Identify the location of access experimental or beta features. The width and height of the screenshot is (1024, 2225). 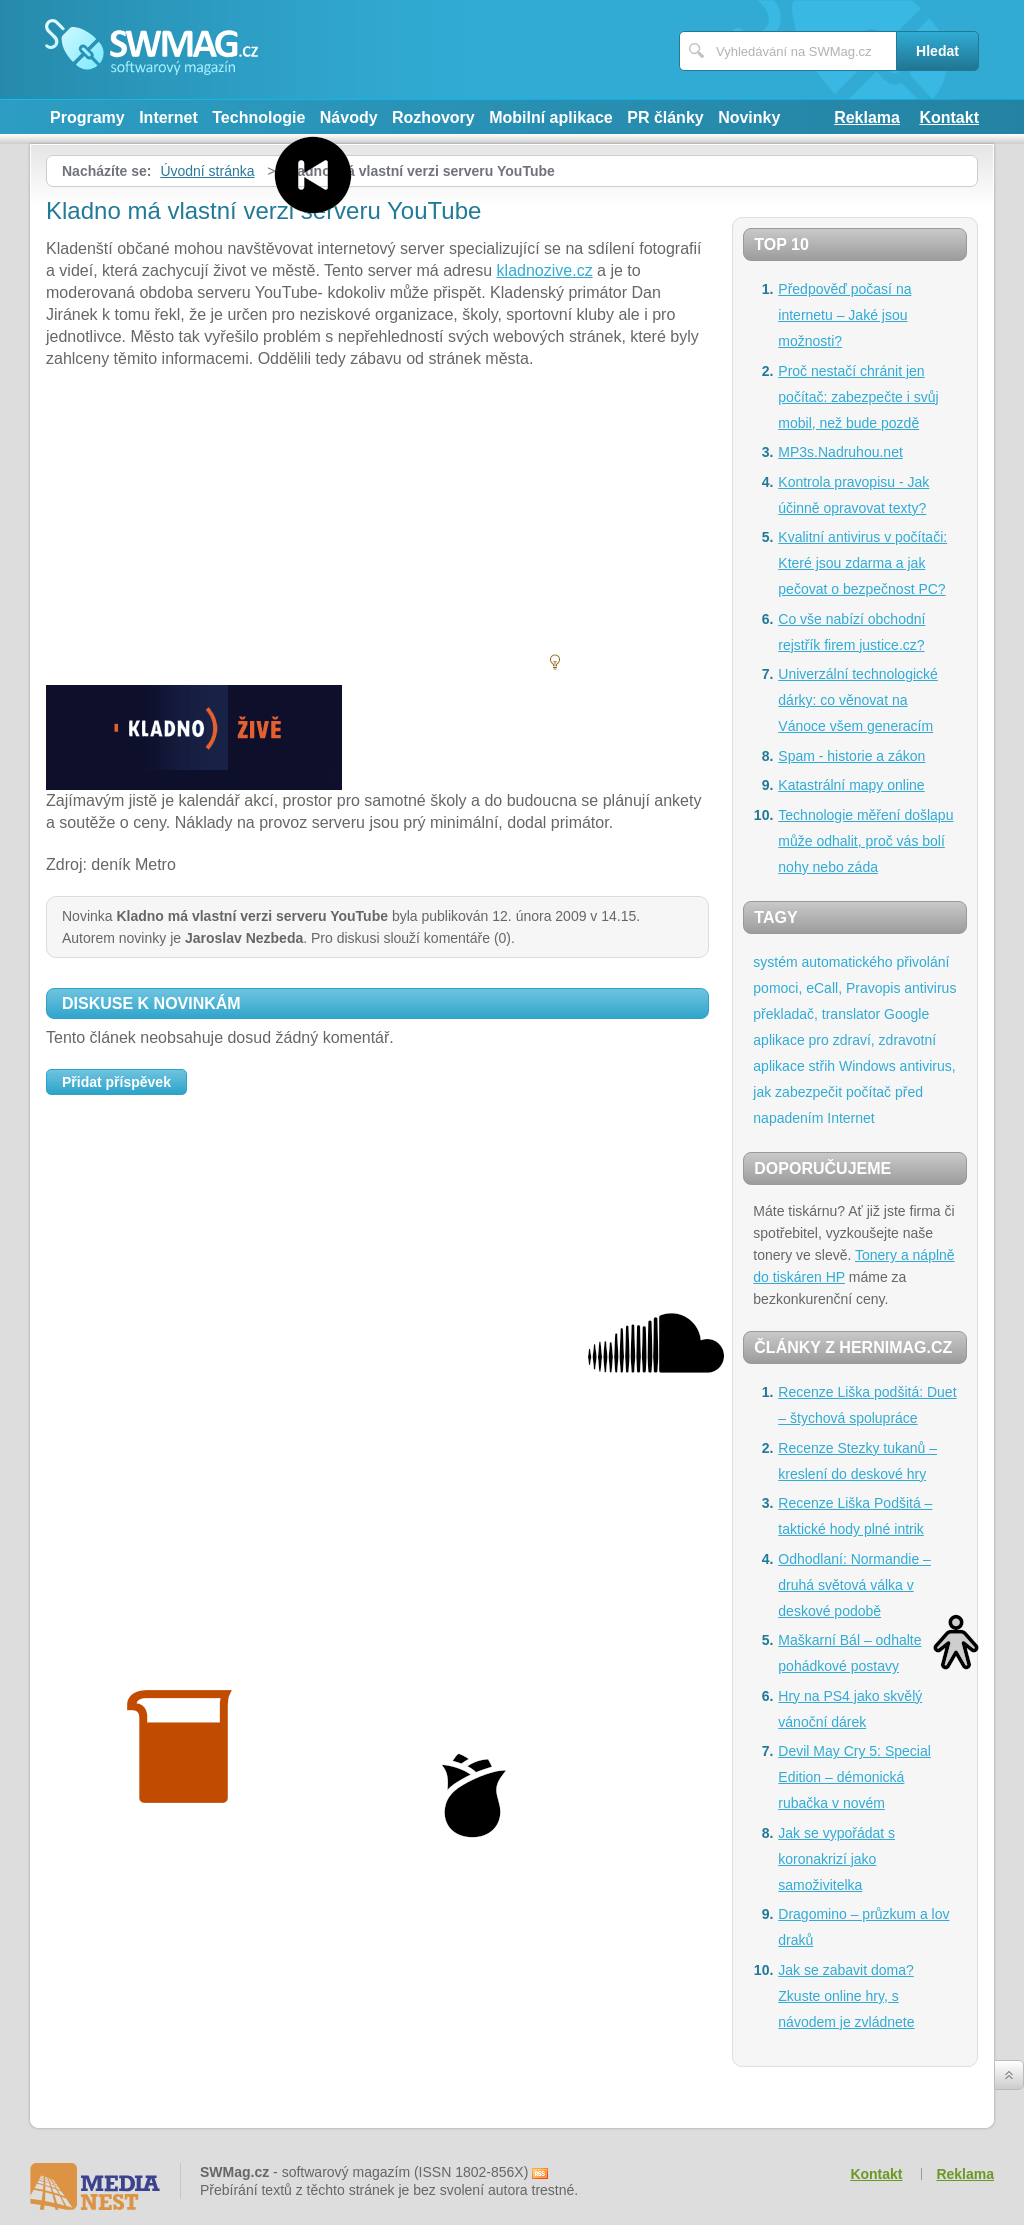
(179, 1746).